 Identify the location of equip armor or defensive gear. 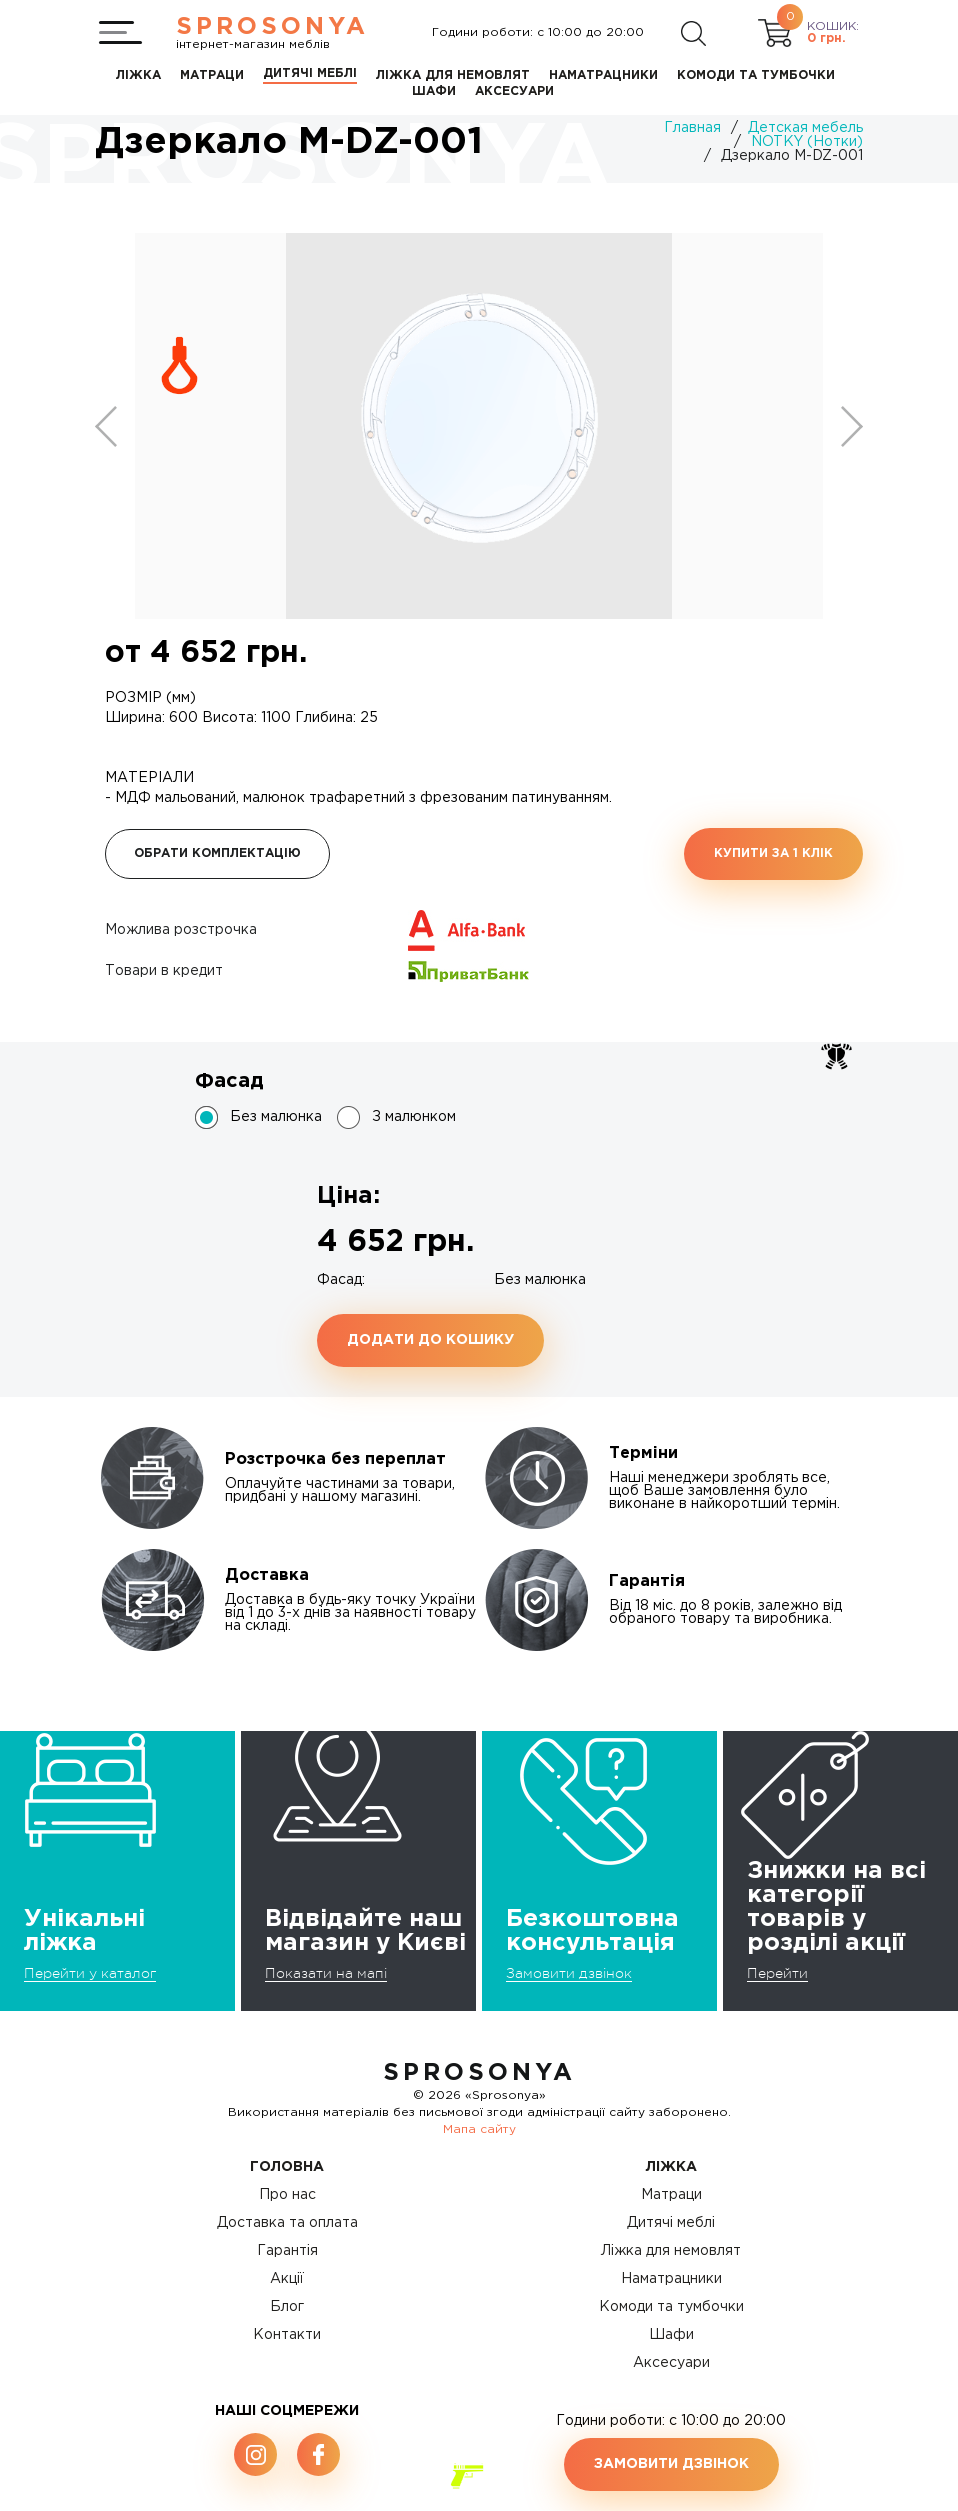
(836, 1055).